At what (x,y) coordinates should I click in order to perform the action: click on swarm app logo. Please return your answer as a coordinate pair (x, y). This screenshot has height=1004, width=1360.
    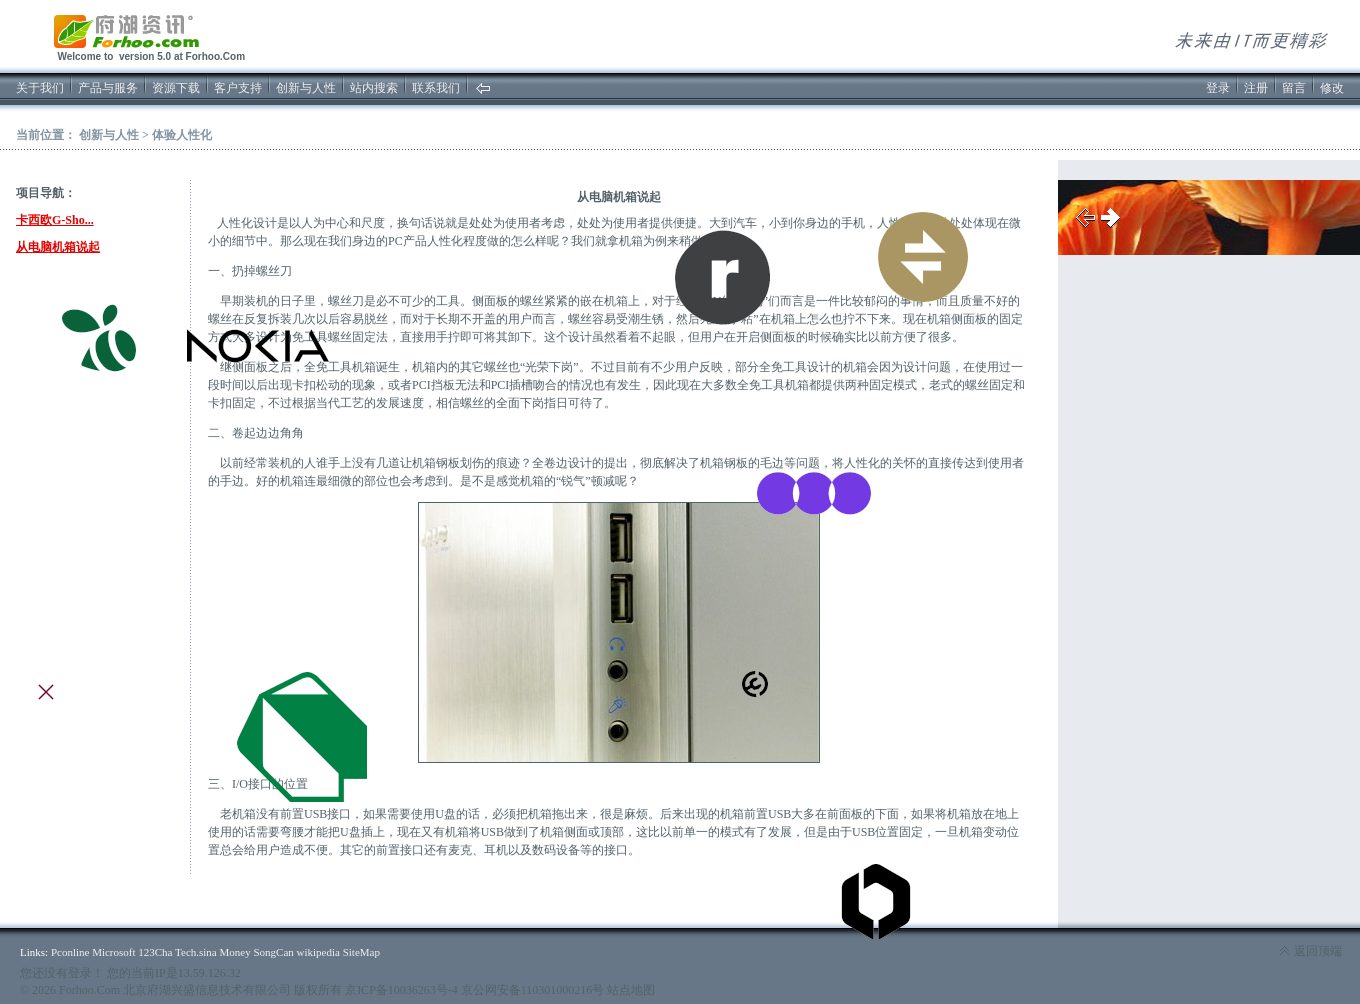
    Looking at the image, I should click on (99, 338).